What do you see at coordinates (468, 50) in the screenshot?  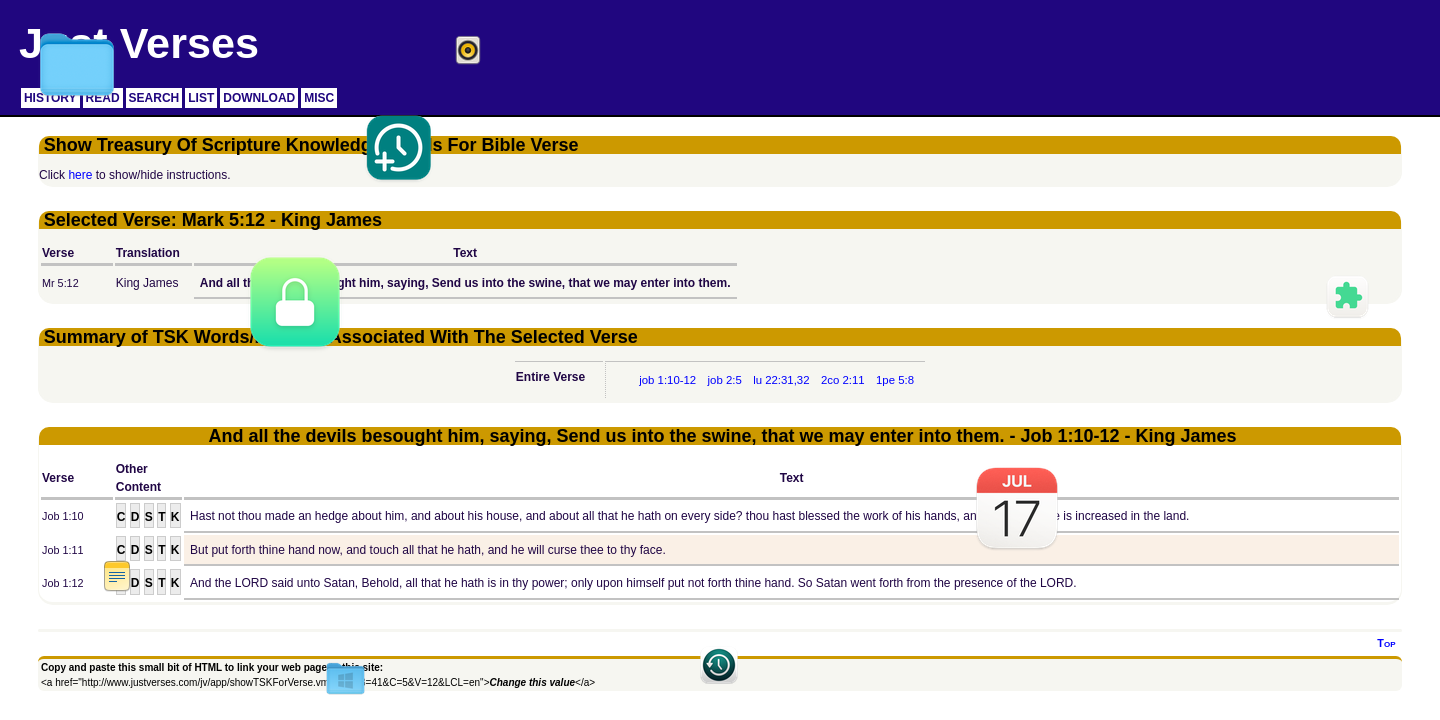 I see `open Rhythmbox music player` at bounding box center [468, 50].